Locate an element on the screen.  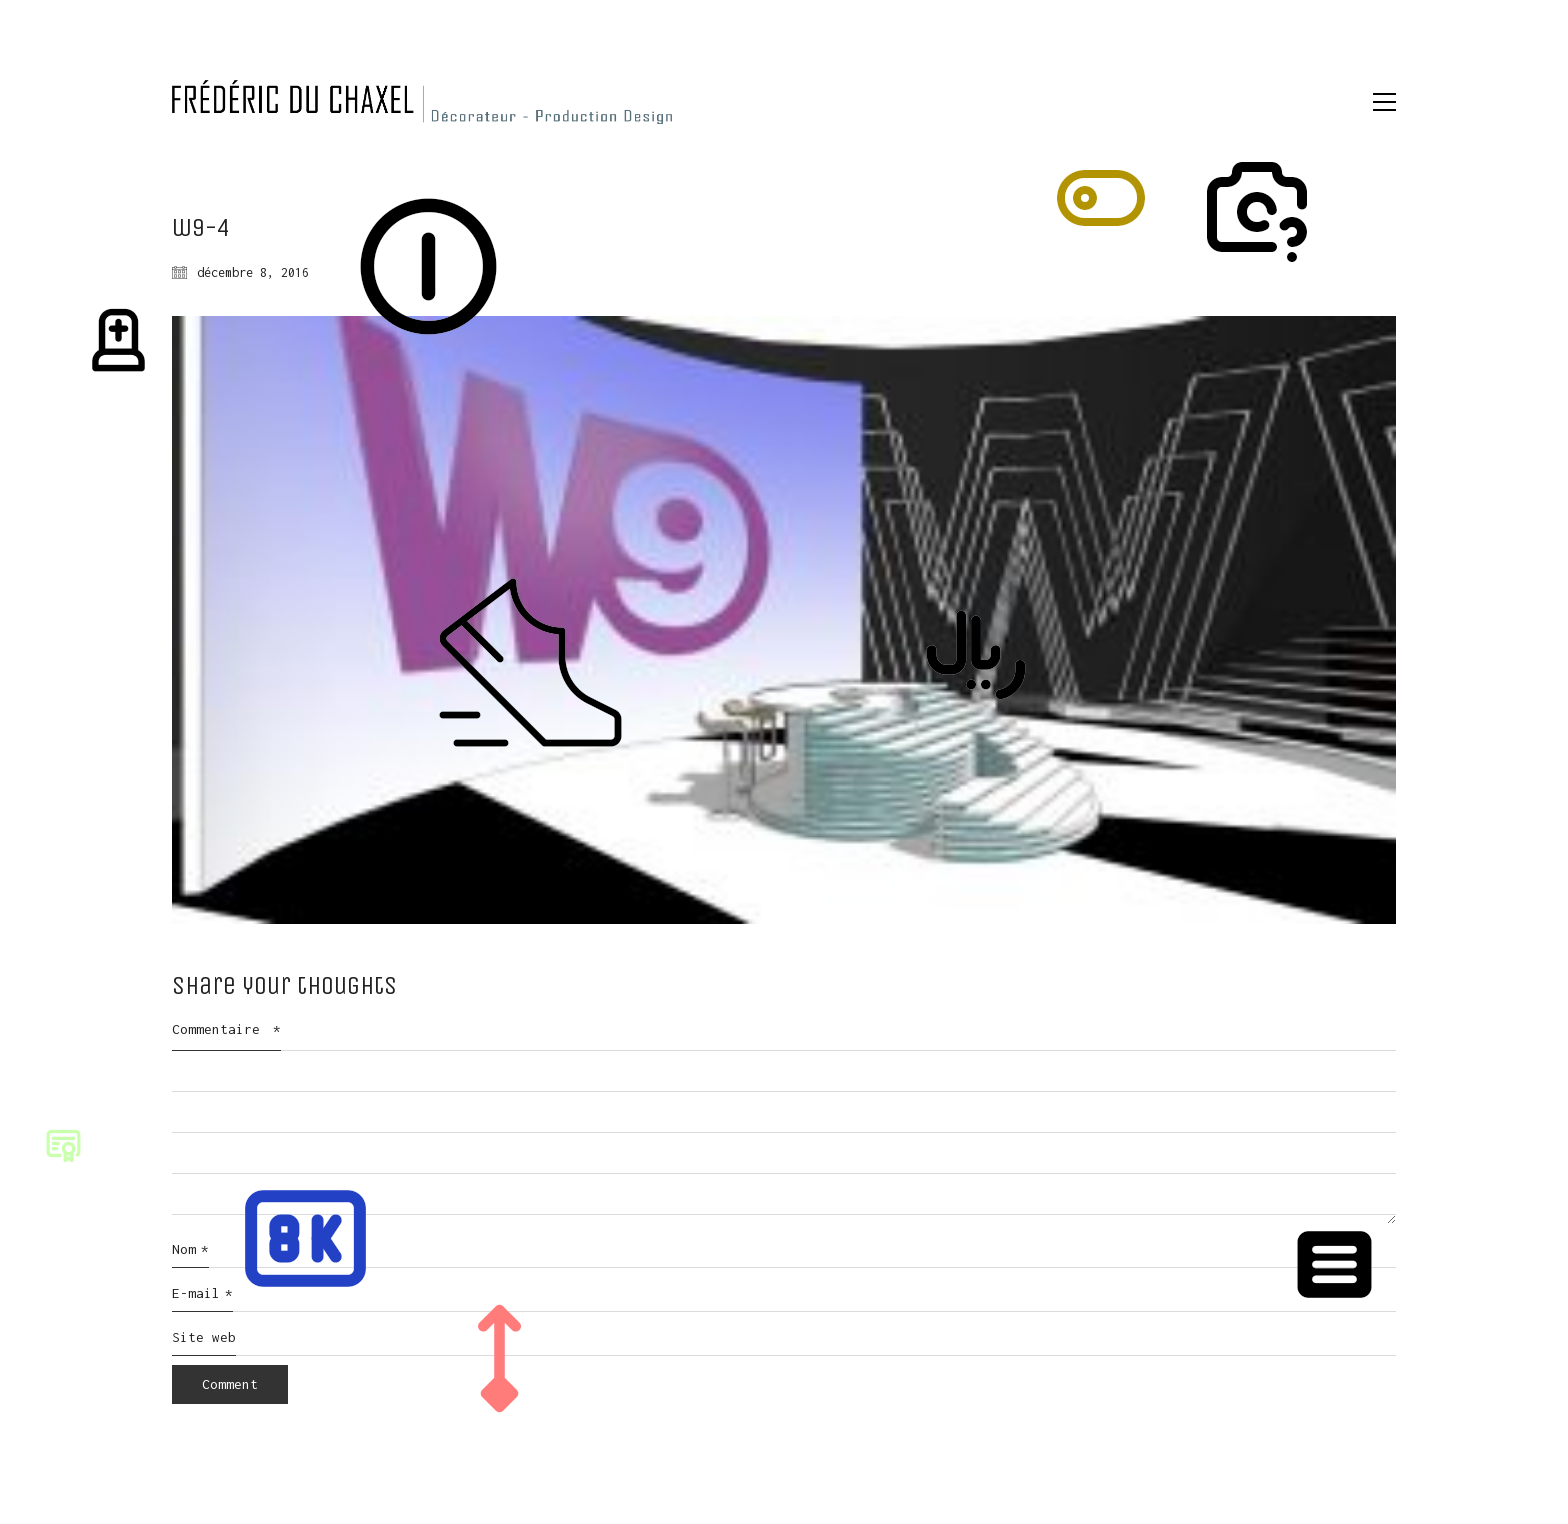
view article or document content is located at coordinates (1334, 1264).